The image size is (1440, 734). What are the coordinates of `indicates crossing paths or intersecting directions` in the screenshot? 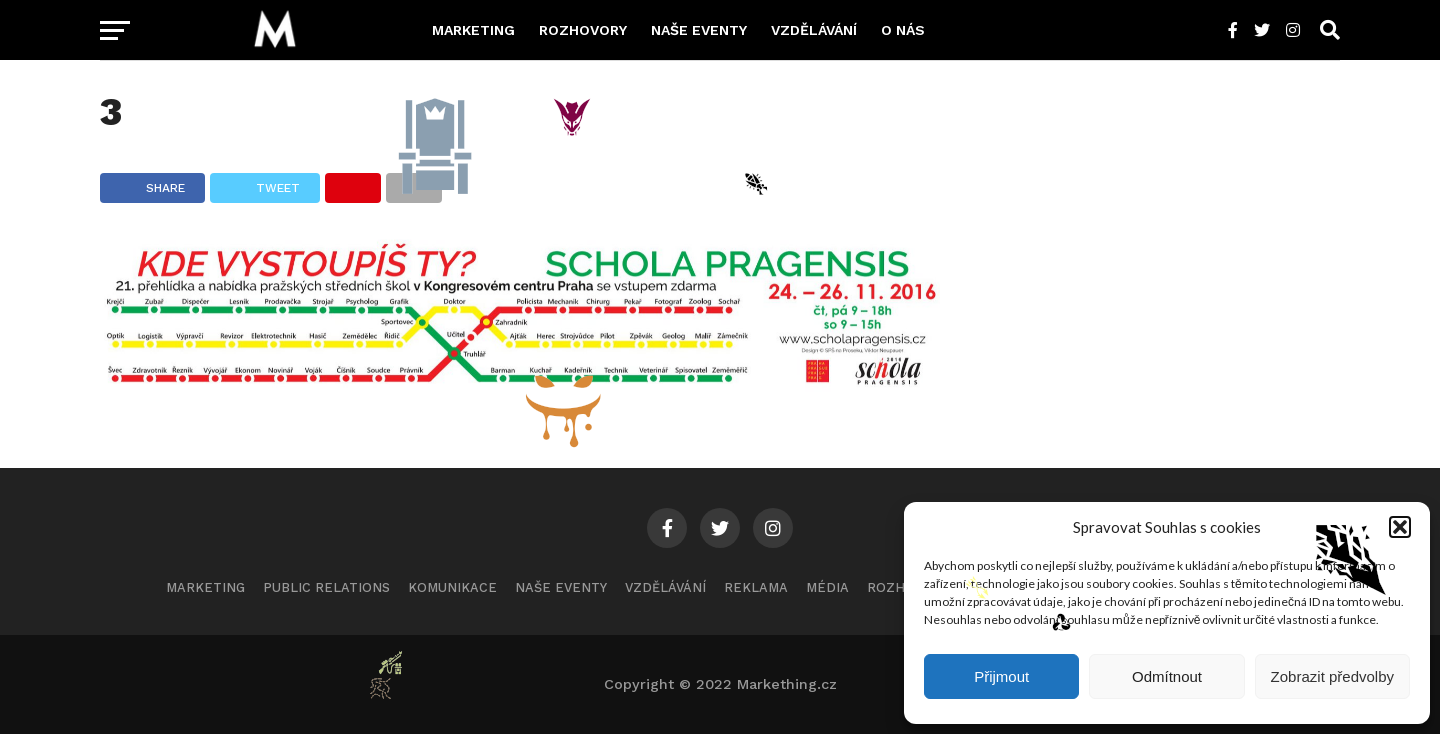 It's located at (976, 587).